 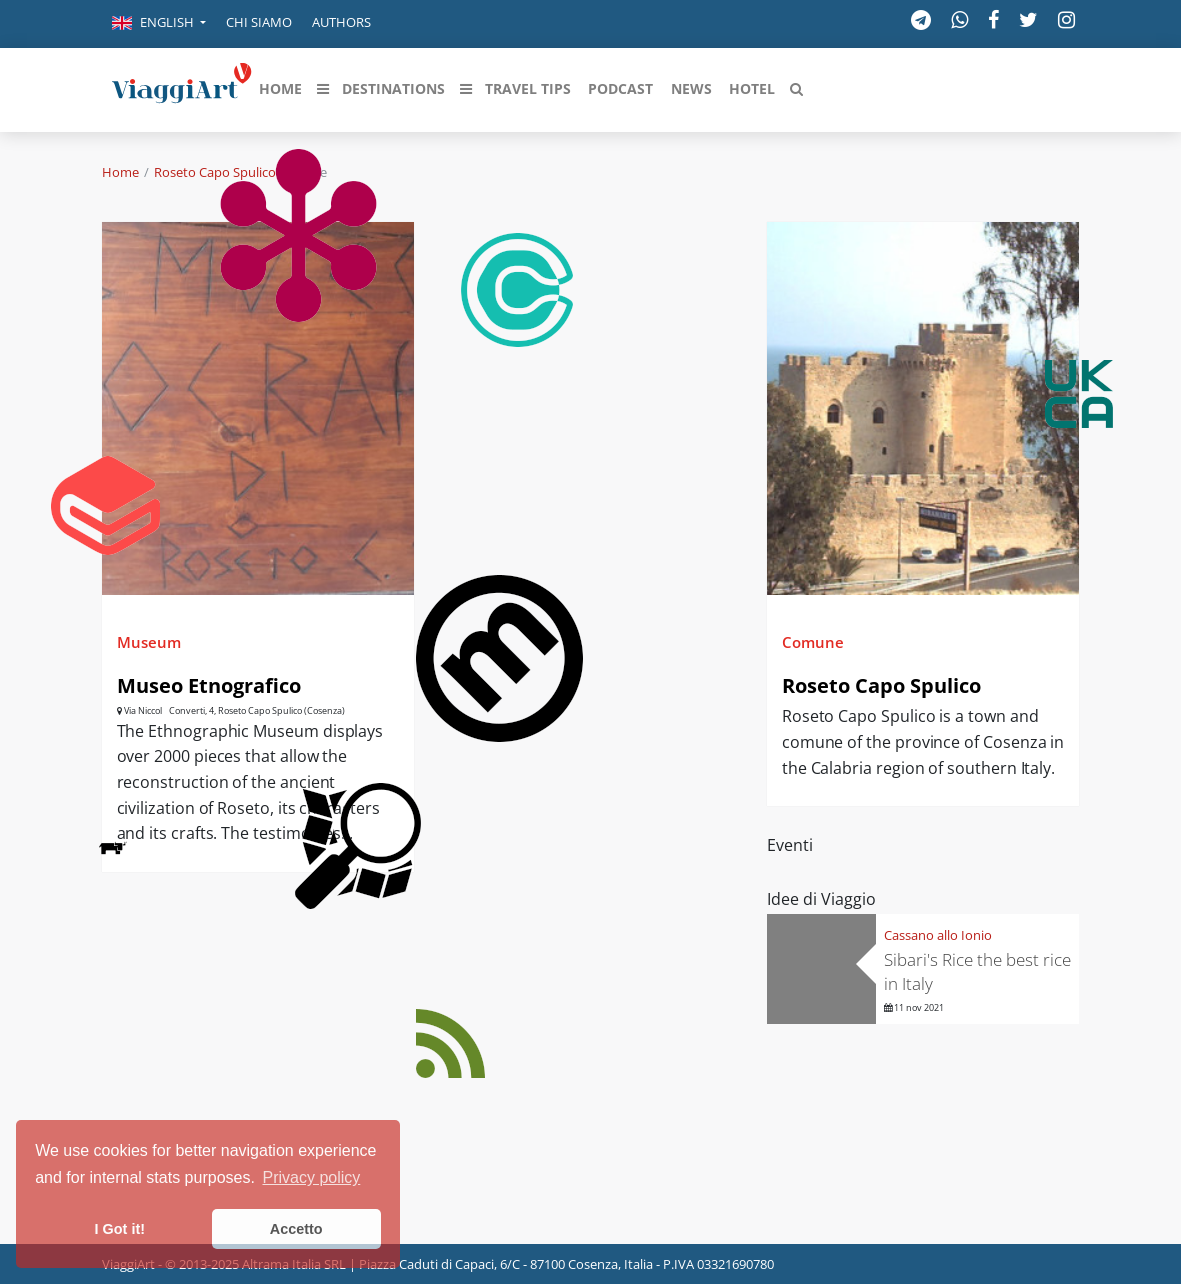 I want to click on open Calendly scheduling app, so click(x=517, y=290).